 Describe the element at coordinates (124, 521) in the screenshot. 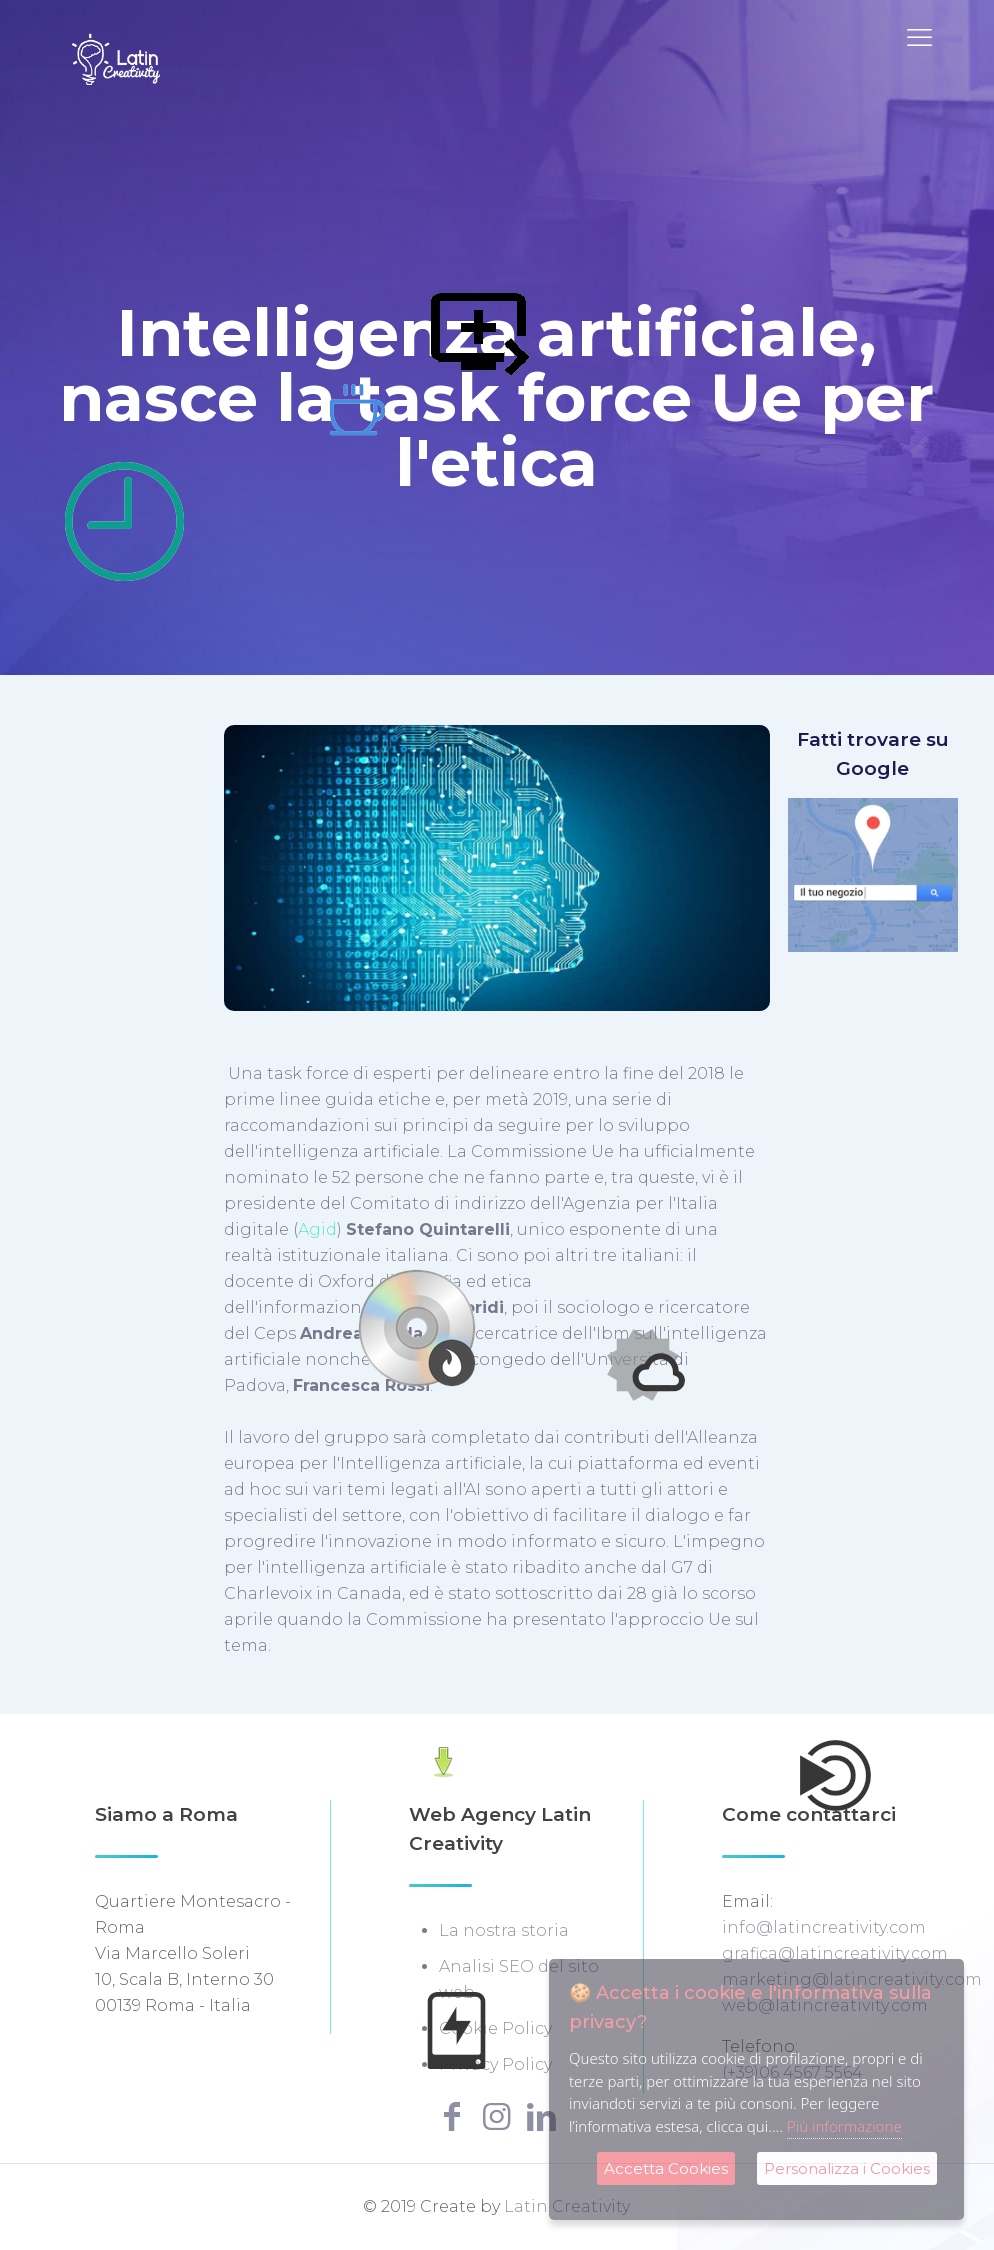

I see `access date and time settings` at that location.